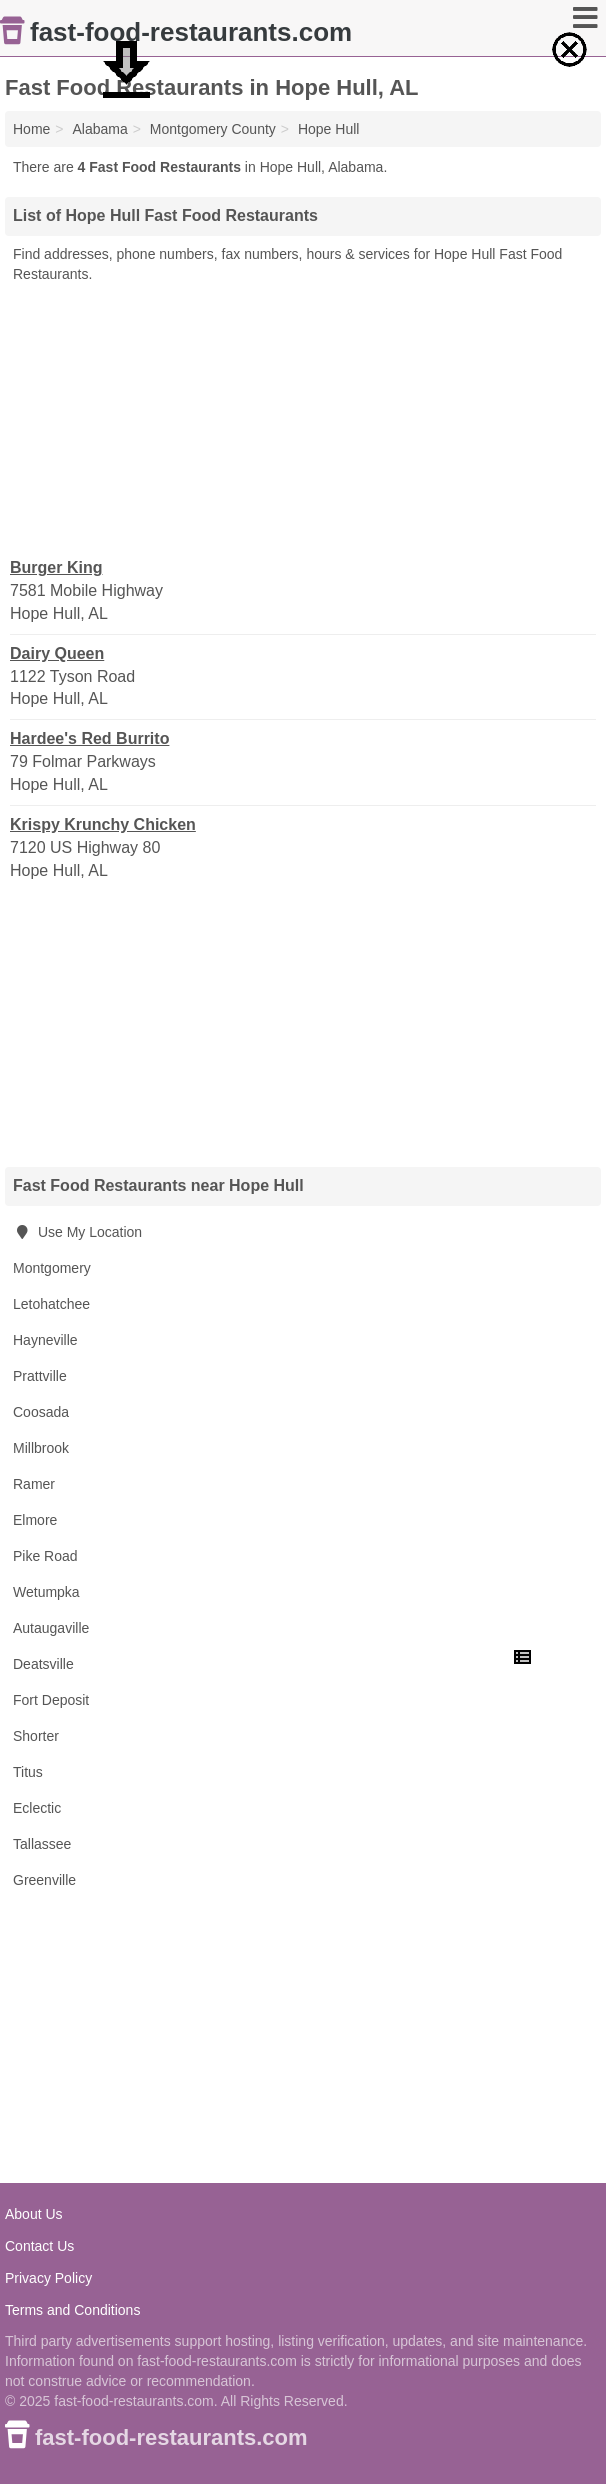 Image resolution: width=606 pixels, height=2484 pixels. What do you see at coordinates (126, 71) in the screenshot?
I see `download a file or content` at bounding box center [126, 71].